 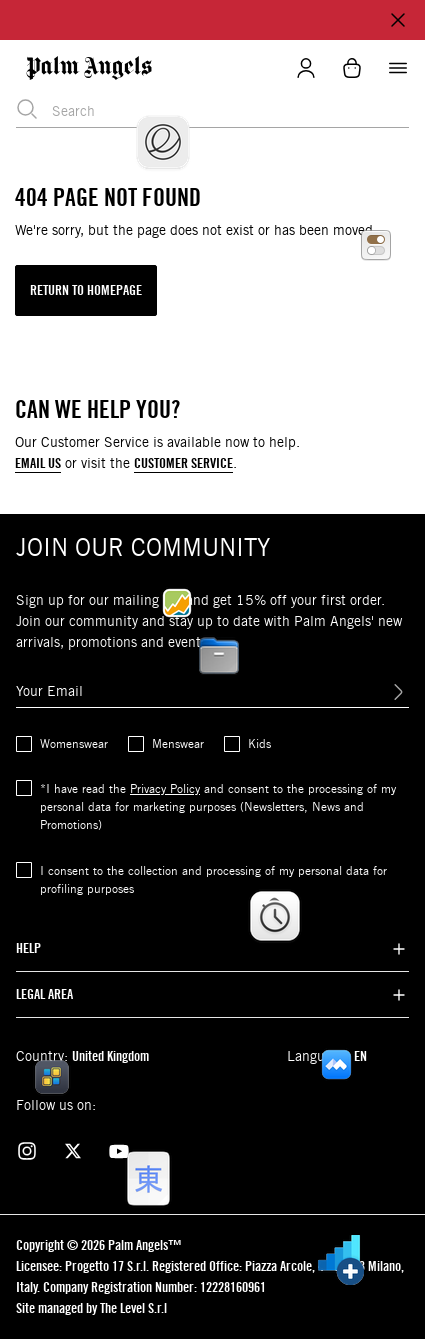 I want to click on launch the mahjongg tile matching game, so click(x=148, y=1178).